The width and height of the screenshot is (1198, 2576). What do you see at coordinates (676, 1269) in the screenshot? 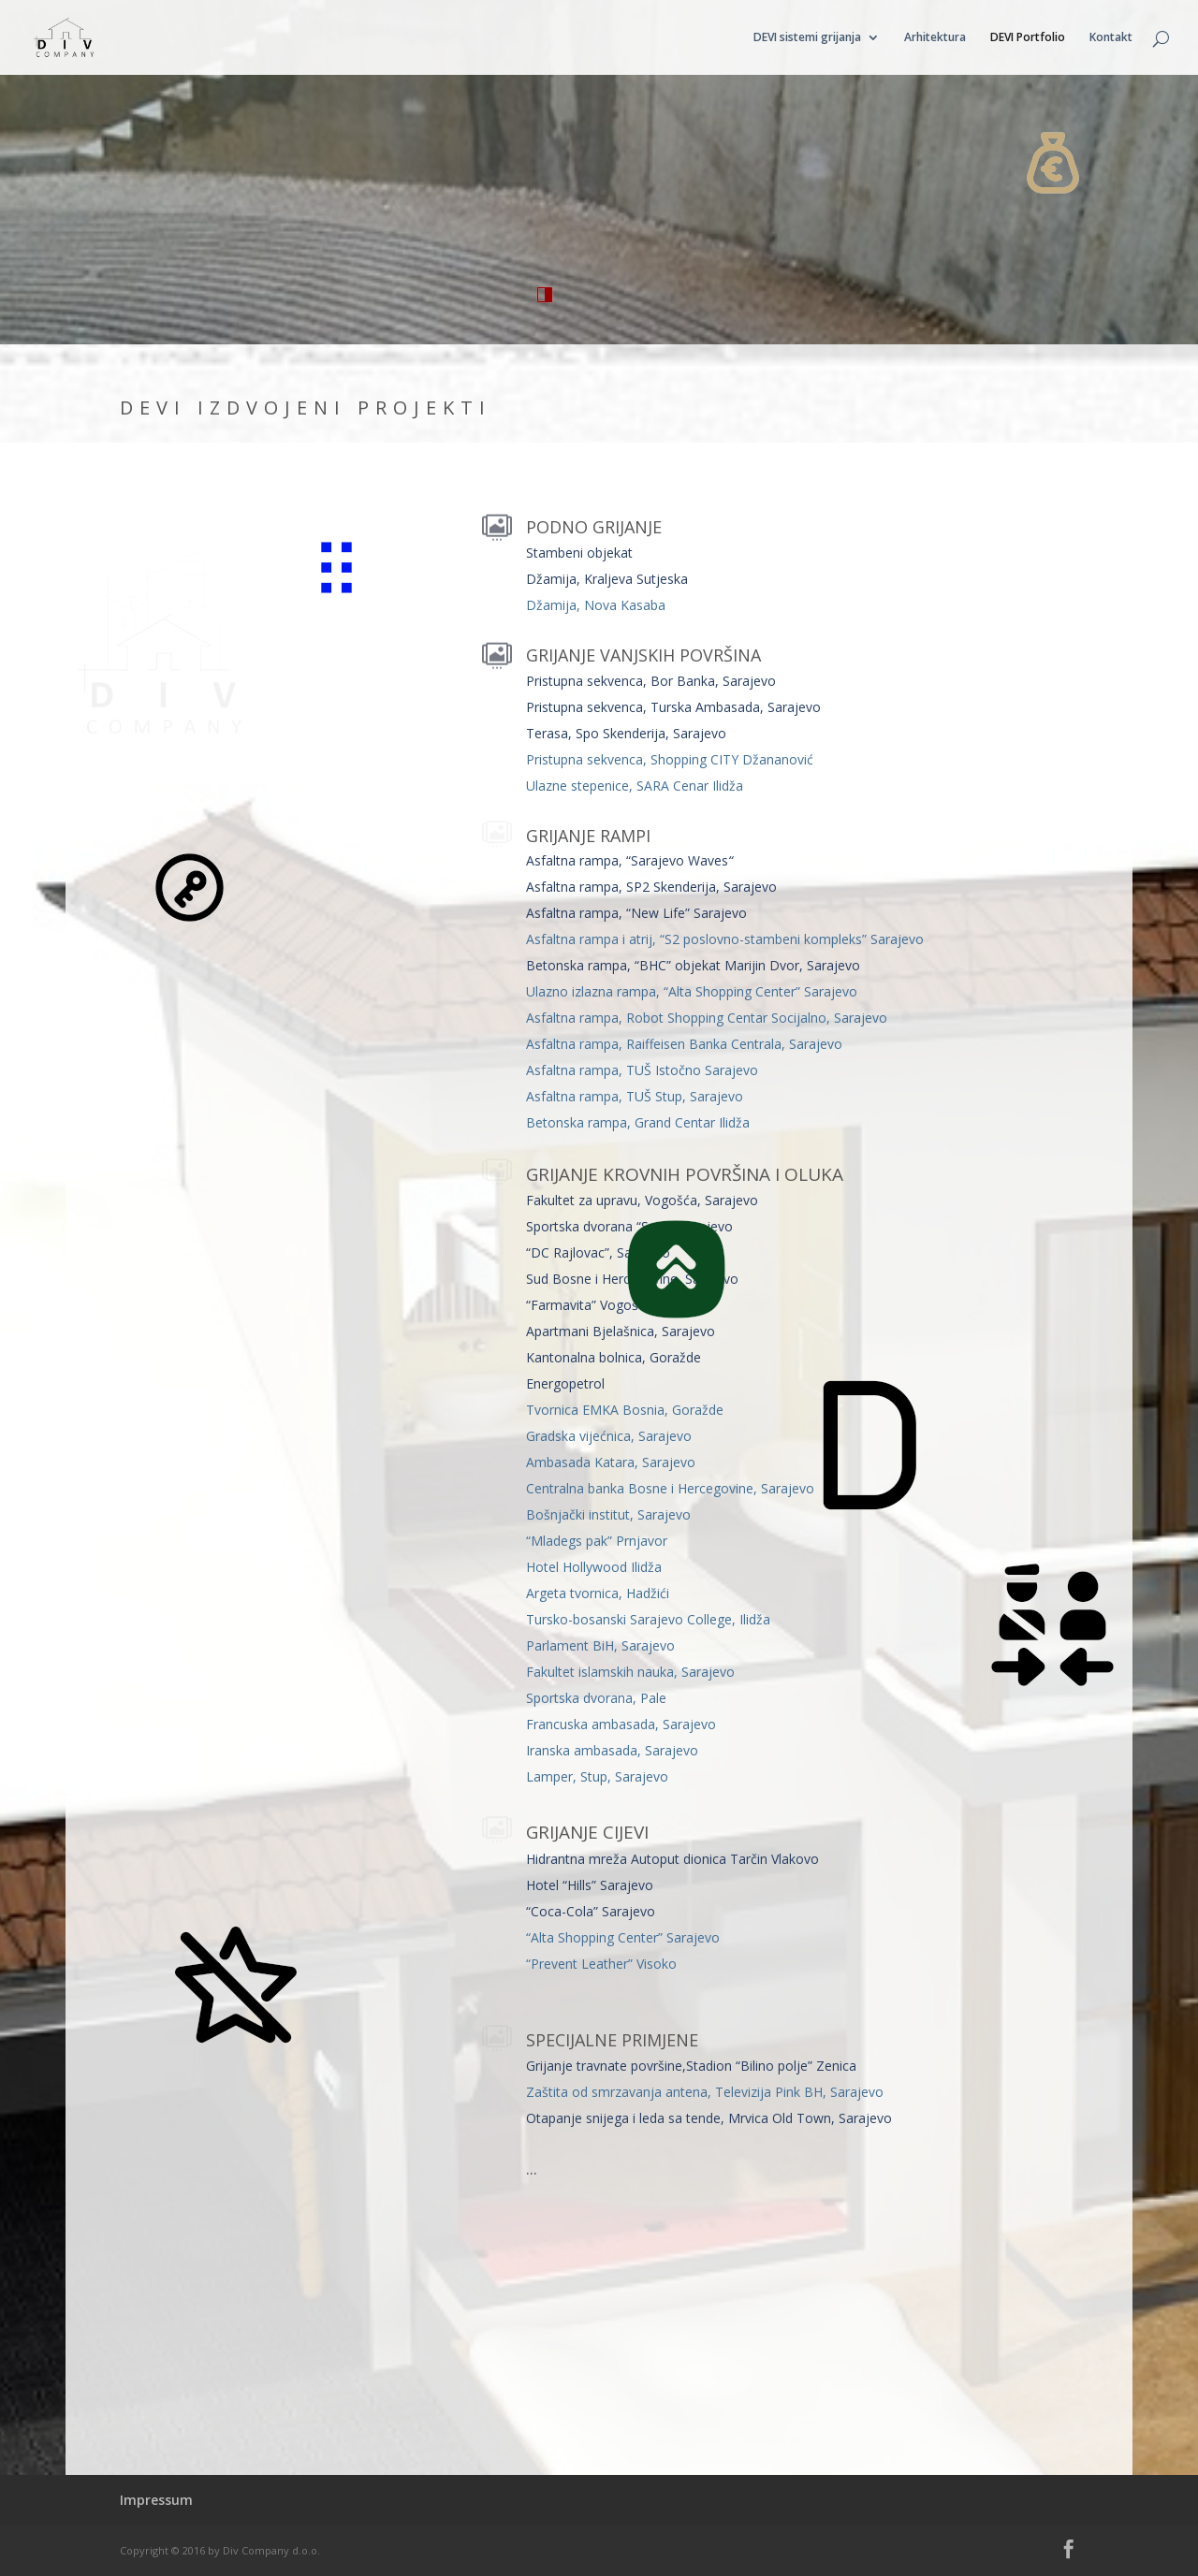
I see `scroll to top of page` at bounding box center [676, 1269].